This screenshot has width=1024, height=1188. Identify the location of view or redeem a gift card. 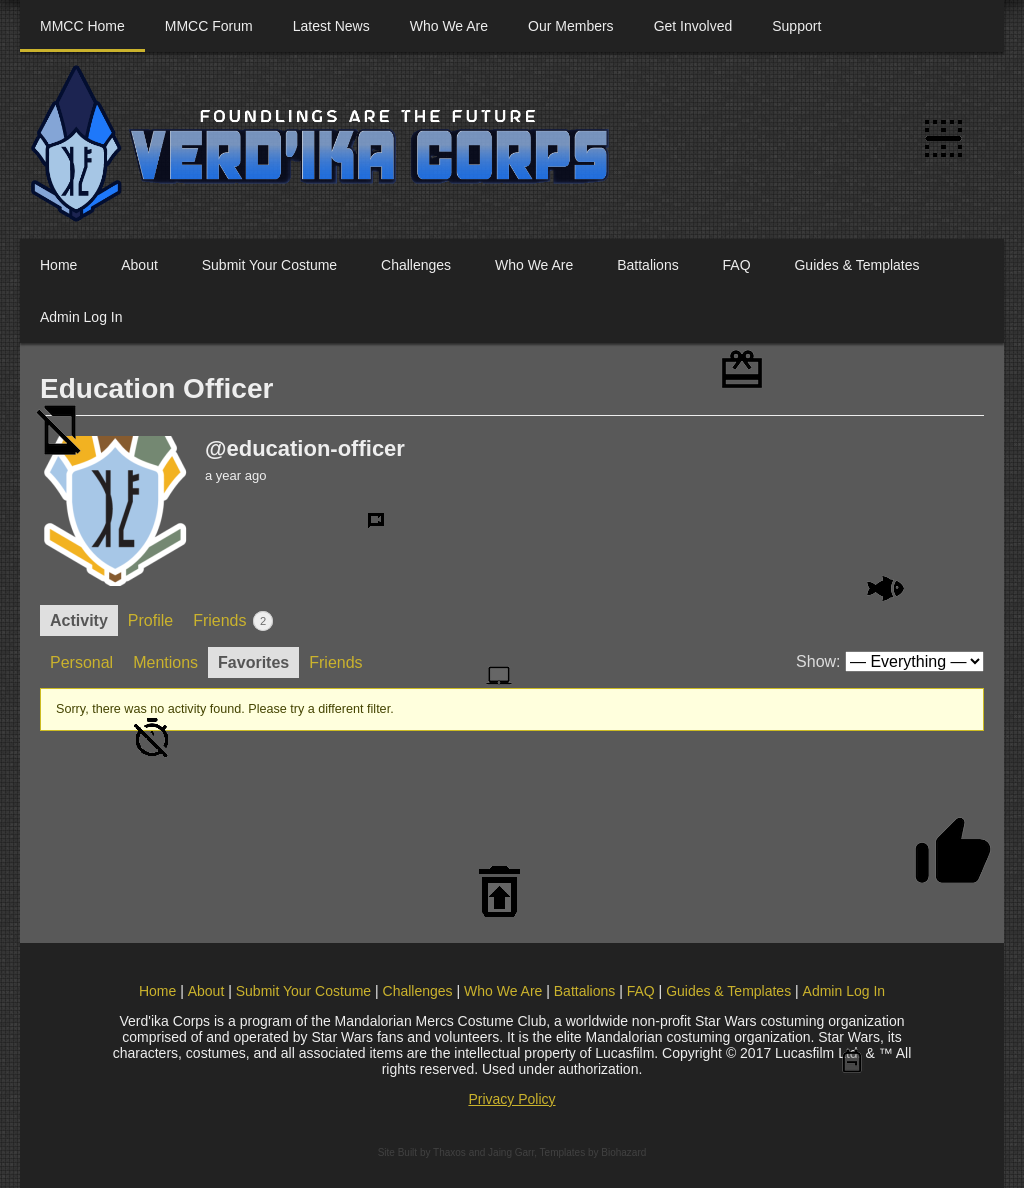
(742, 370).